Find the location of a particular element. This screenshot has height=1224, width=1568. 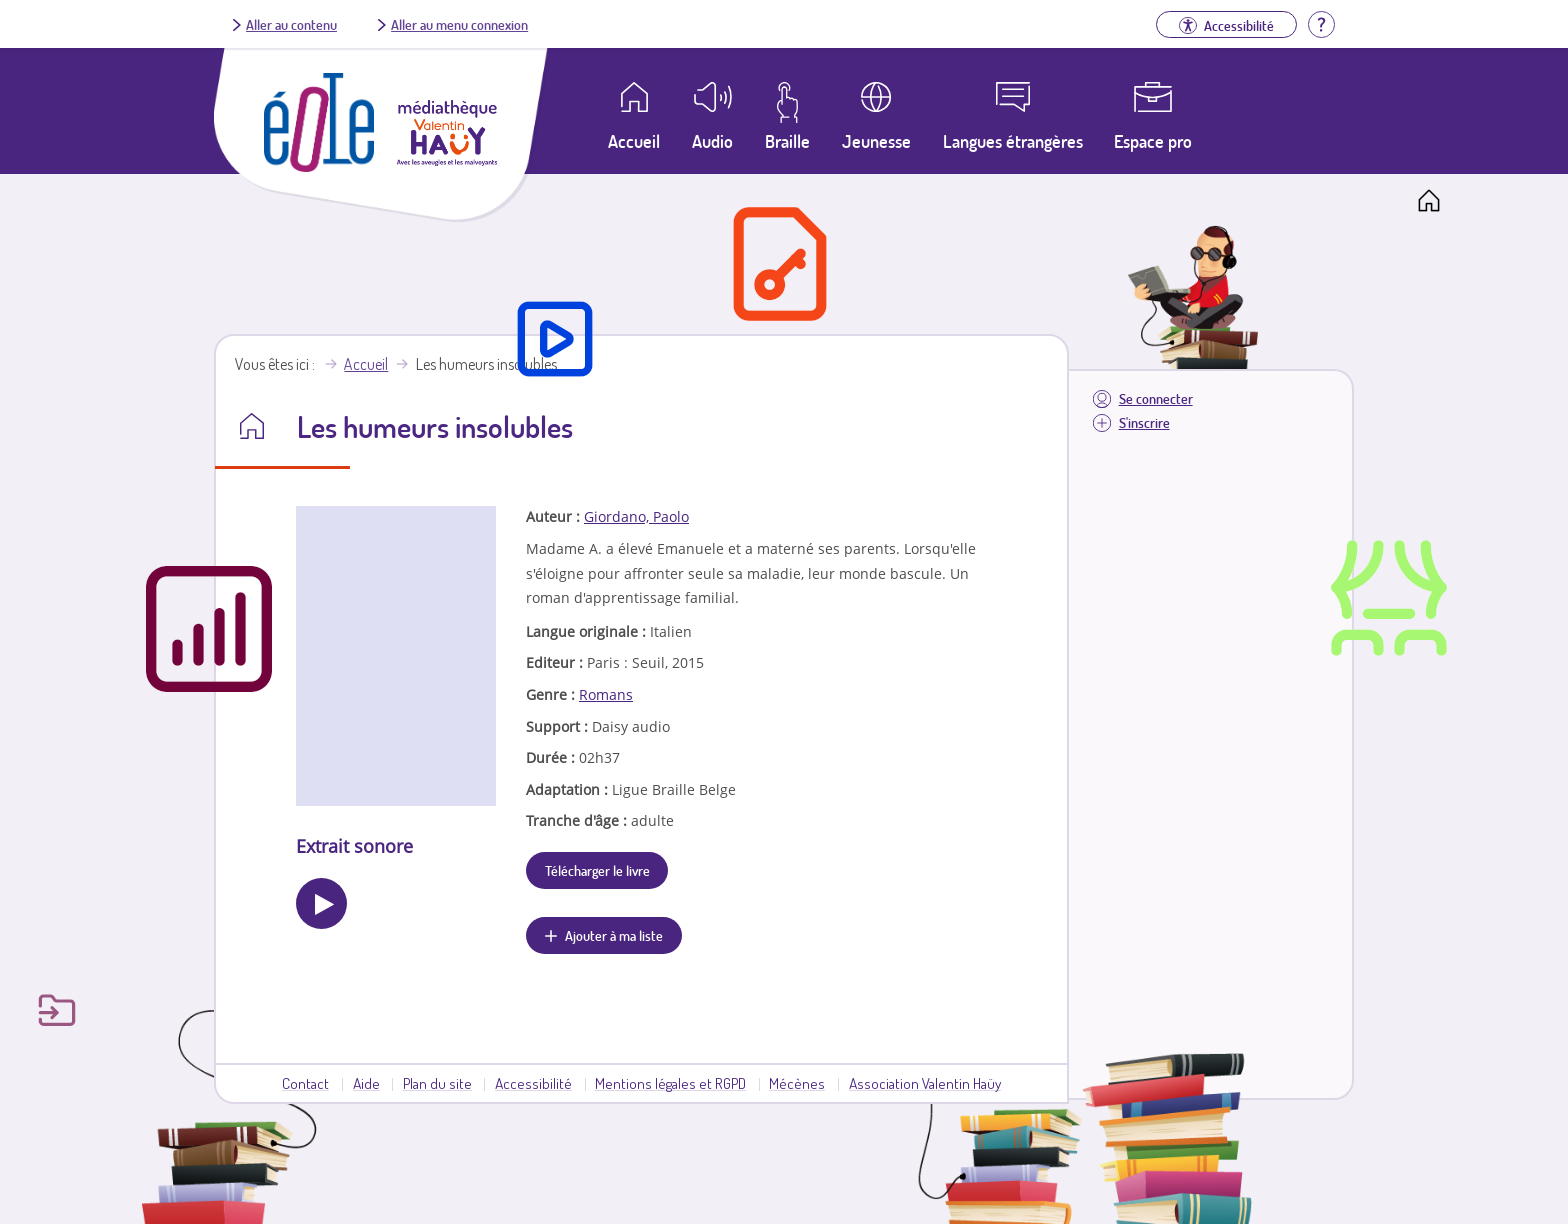

access an encrypted or password-protected file is located at coordinates (780, 264).